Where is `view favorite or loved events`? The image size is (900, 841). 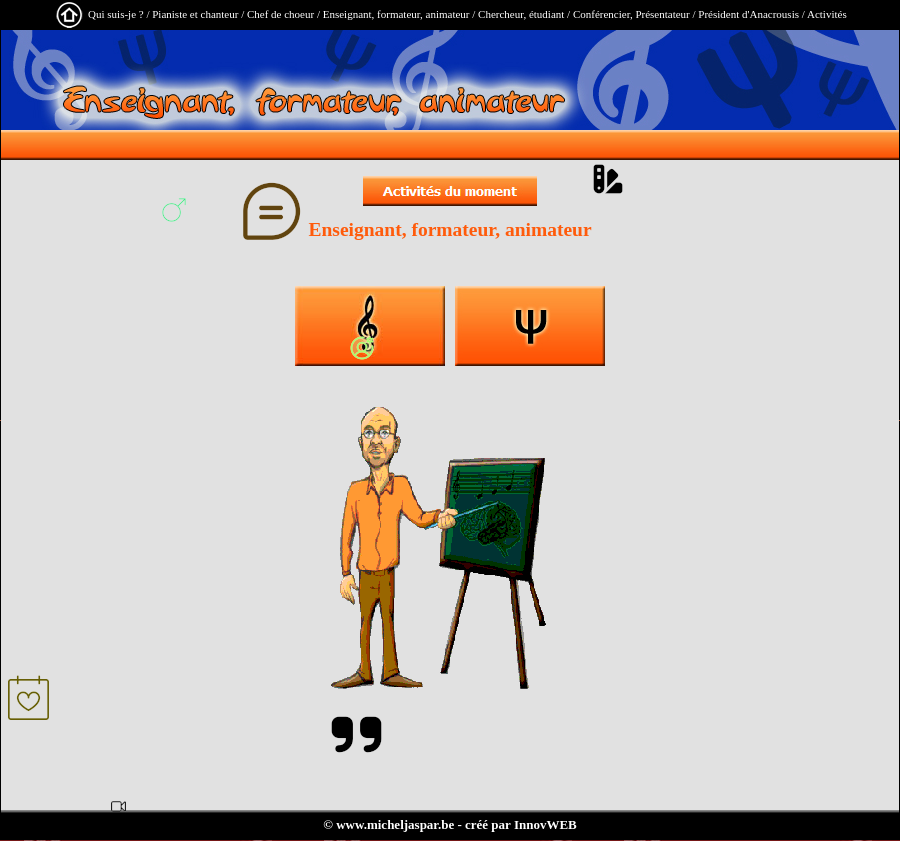 view favorite or loved events is located at coordinates (28, 699).